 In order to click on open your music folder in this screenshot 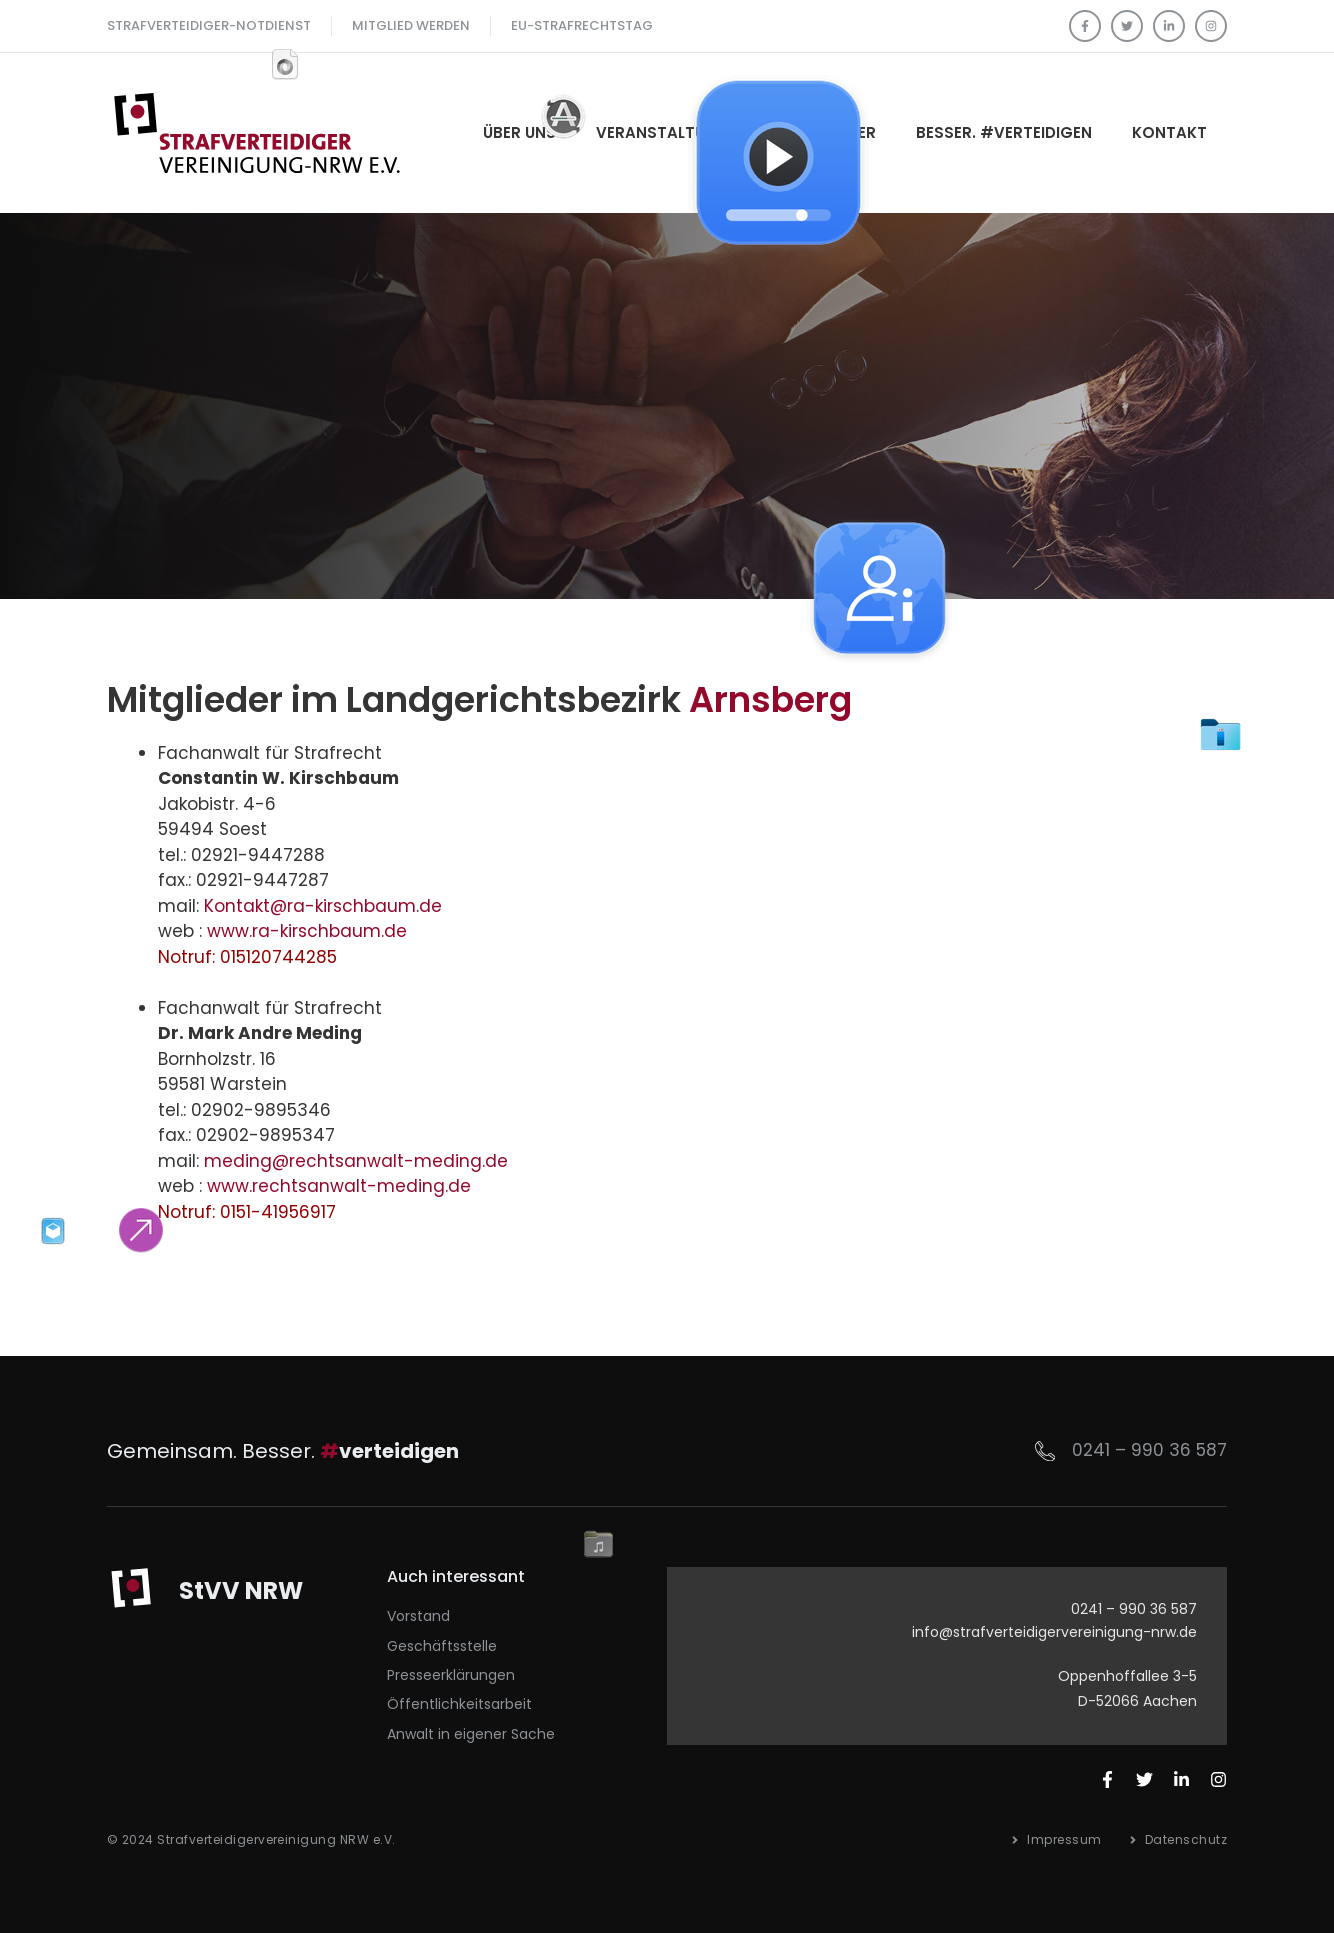, I will do `click(598, 1543)`.